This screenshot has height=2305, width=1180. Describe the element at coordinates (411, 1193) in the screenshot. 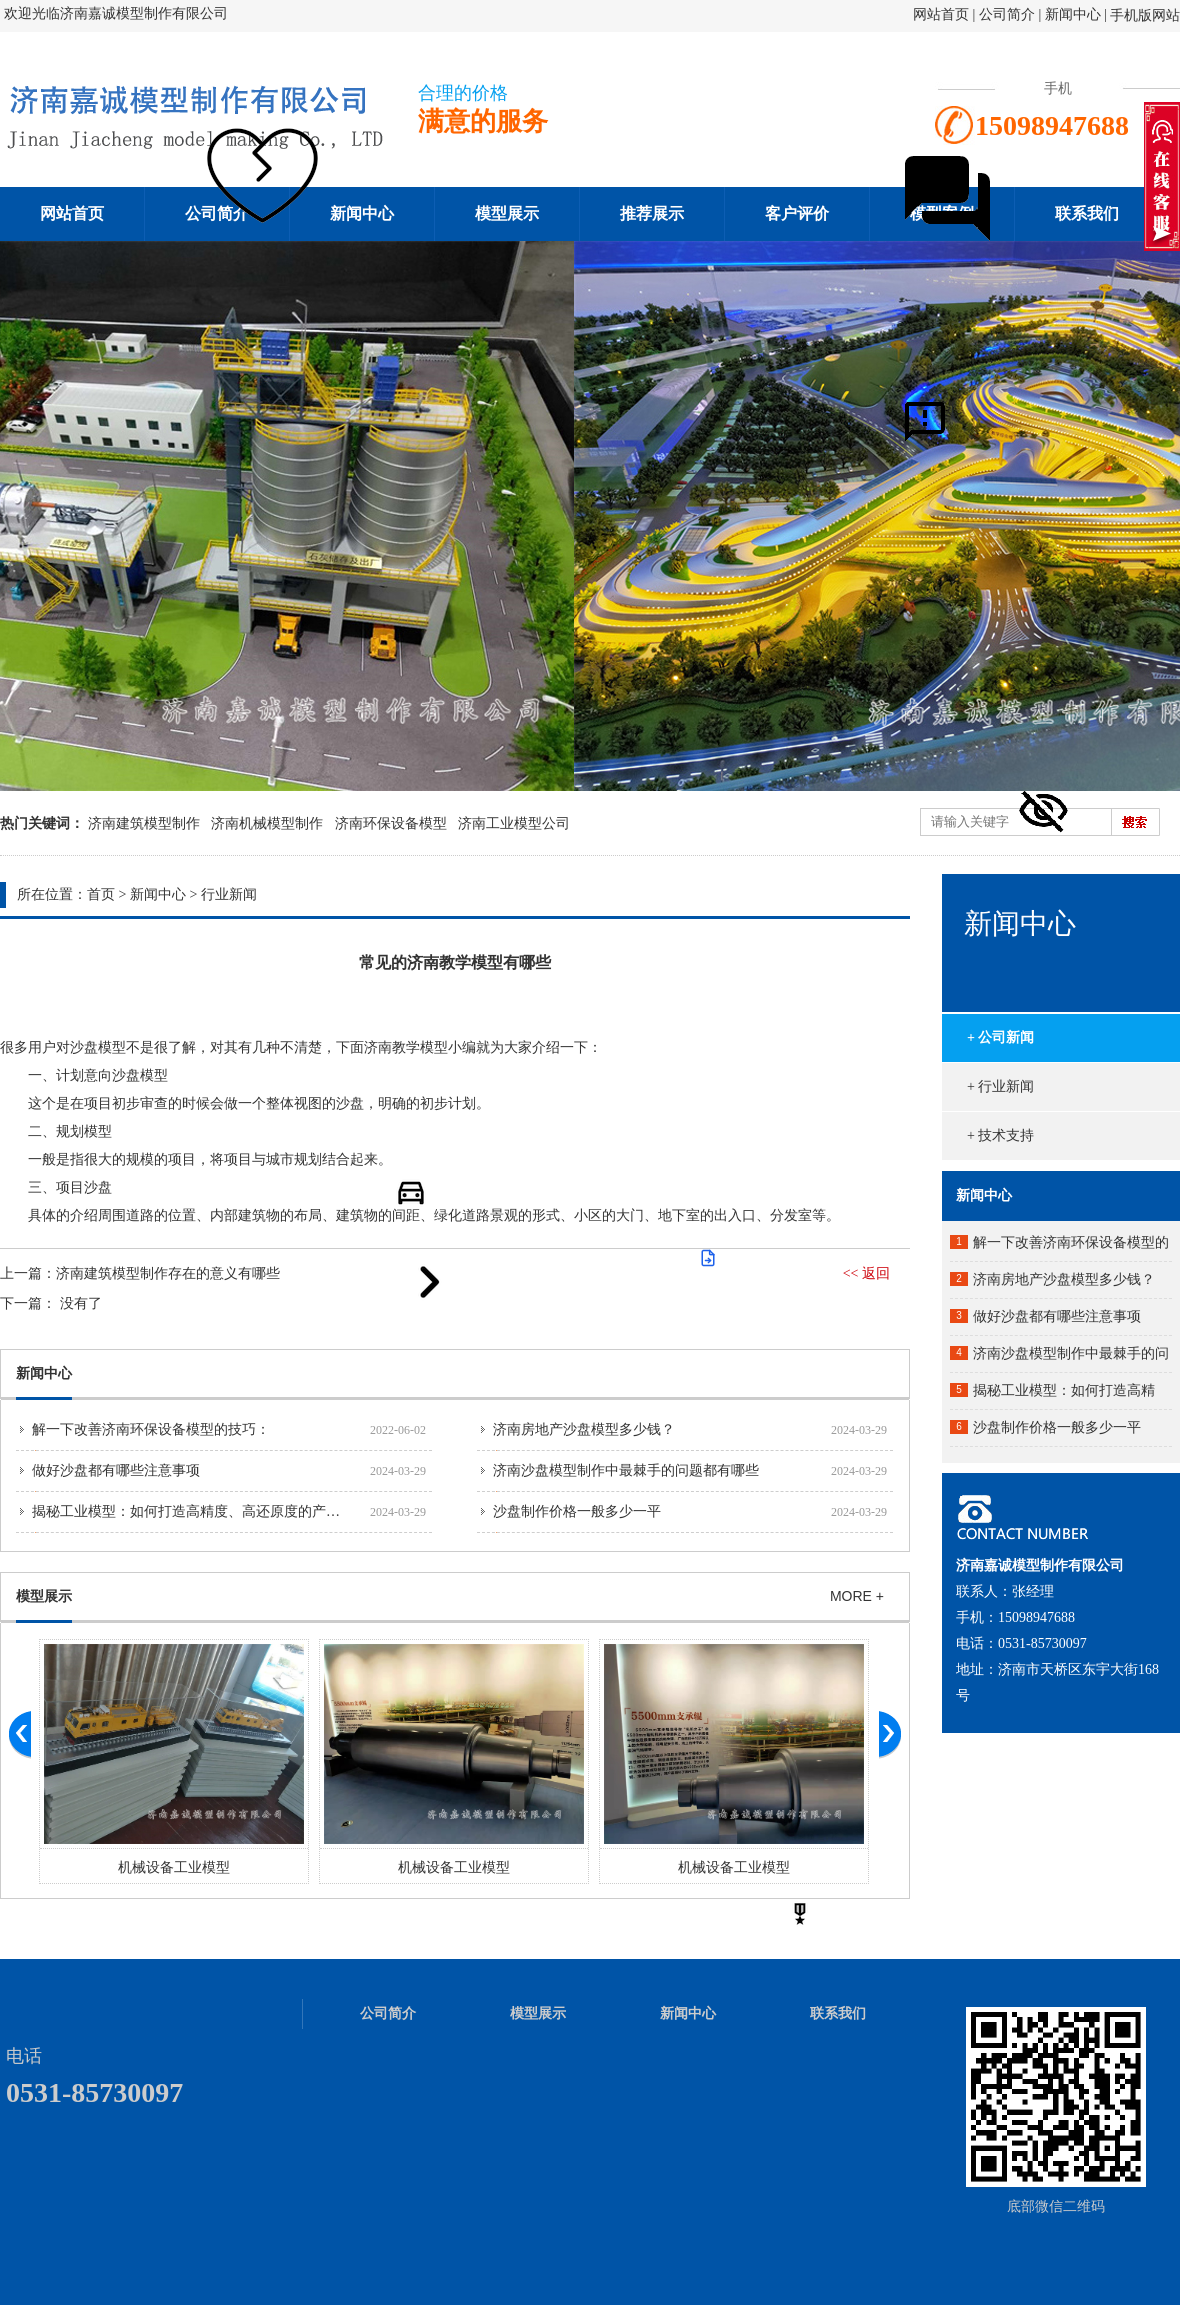

I see `view estimated time of arrival for your drive` at that location.